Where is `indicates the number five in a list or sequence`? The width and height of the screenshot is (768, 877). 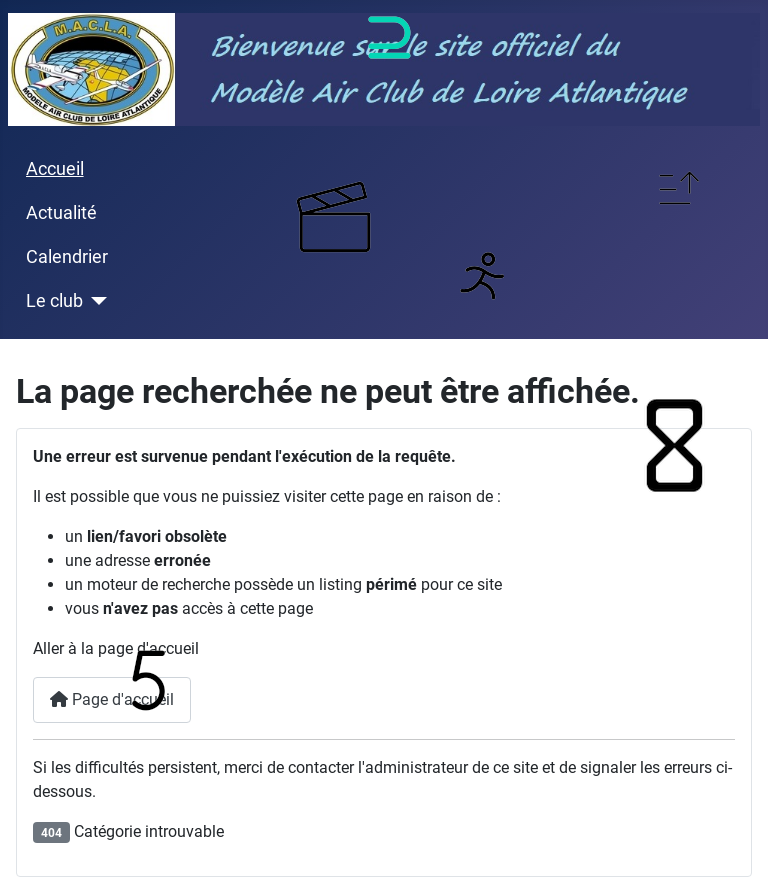 indicates the number five in a list or sequence is located at coordinates (148, 680).